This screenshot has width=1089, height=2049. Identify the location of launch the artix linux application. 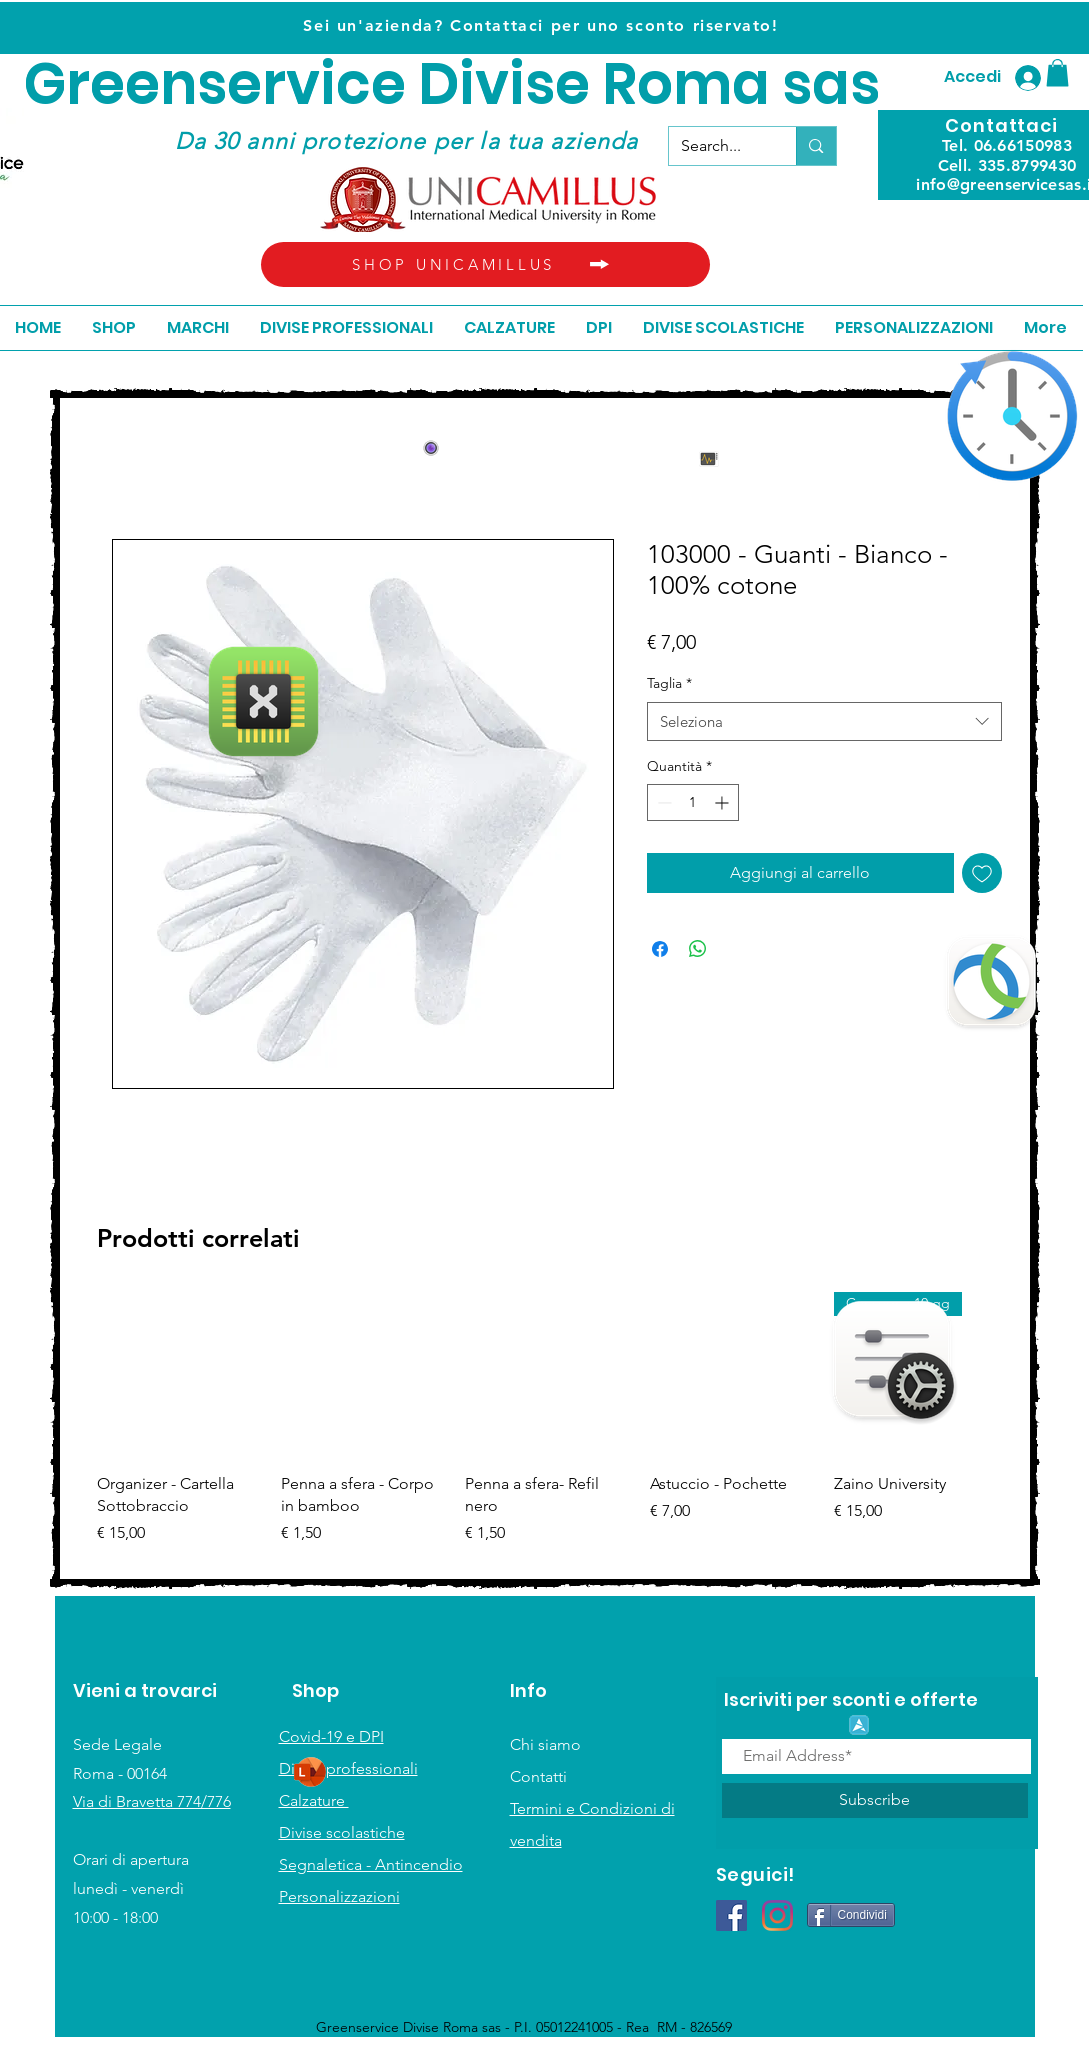
(859, 1725).